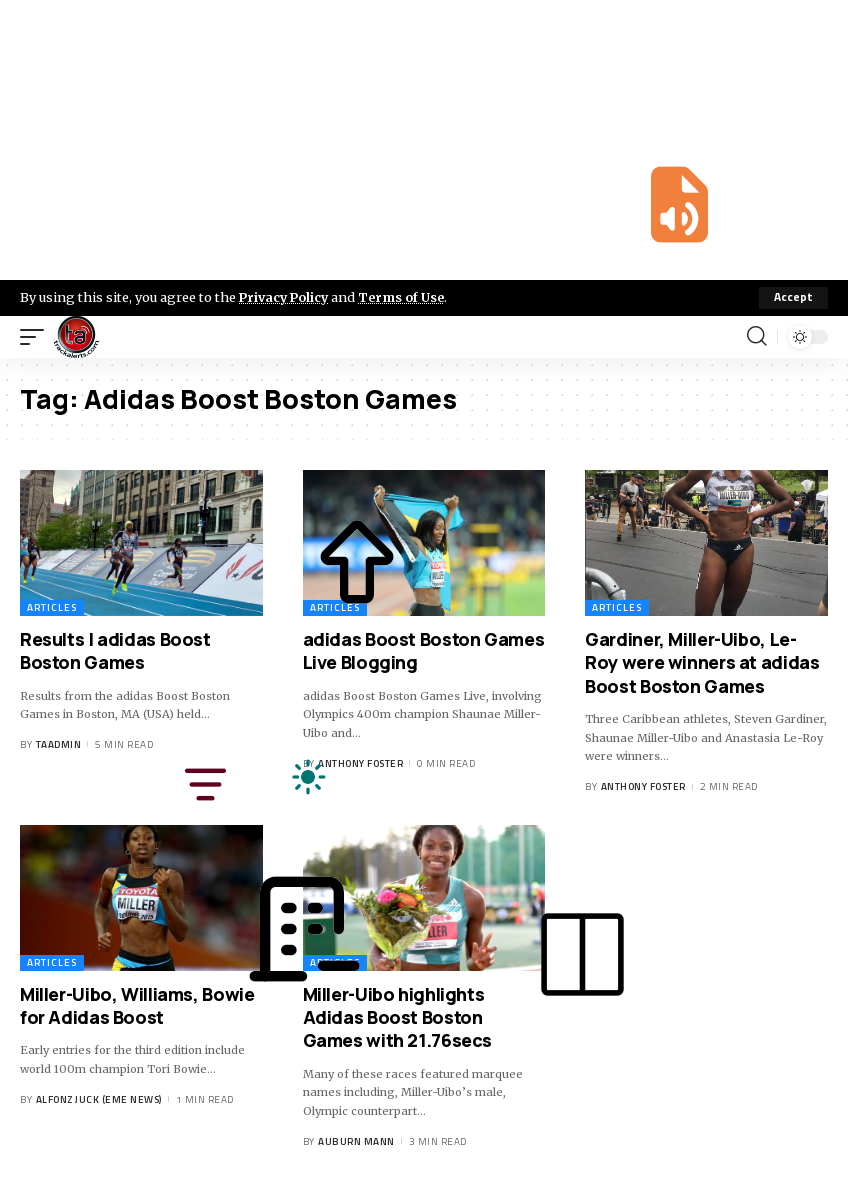 The image size is (848, 1180). I want to click on upvote or like content, so click(357, 561).